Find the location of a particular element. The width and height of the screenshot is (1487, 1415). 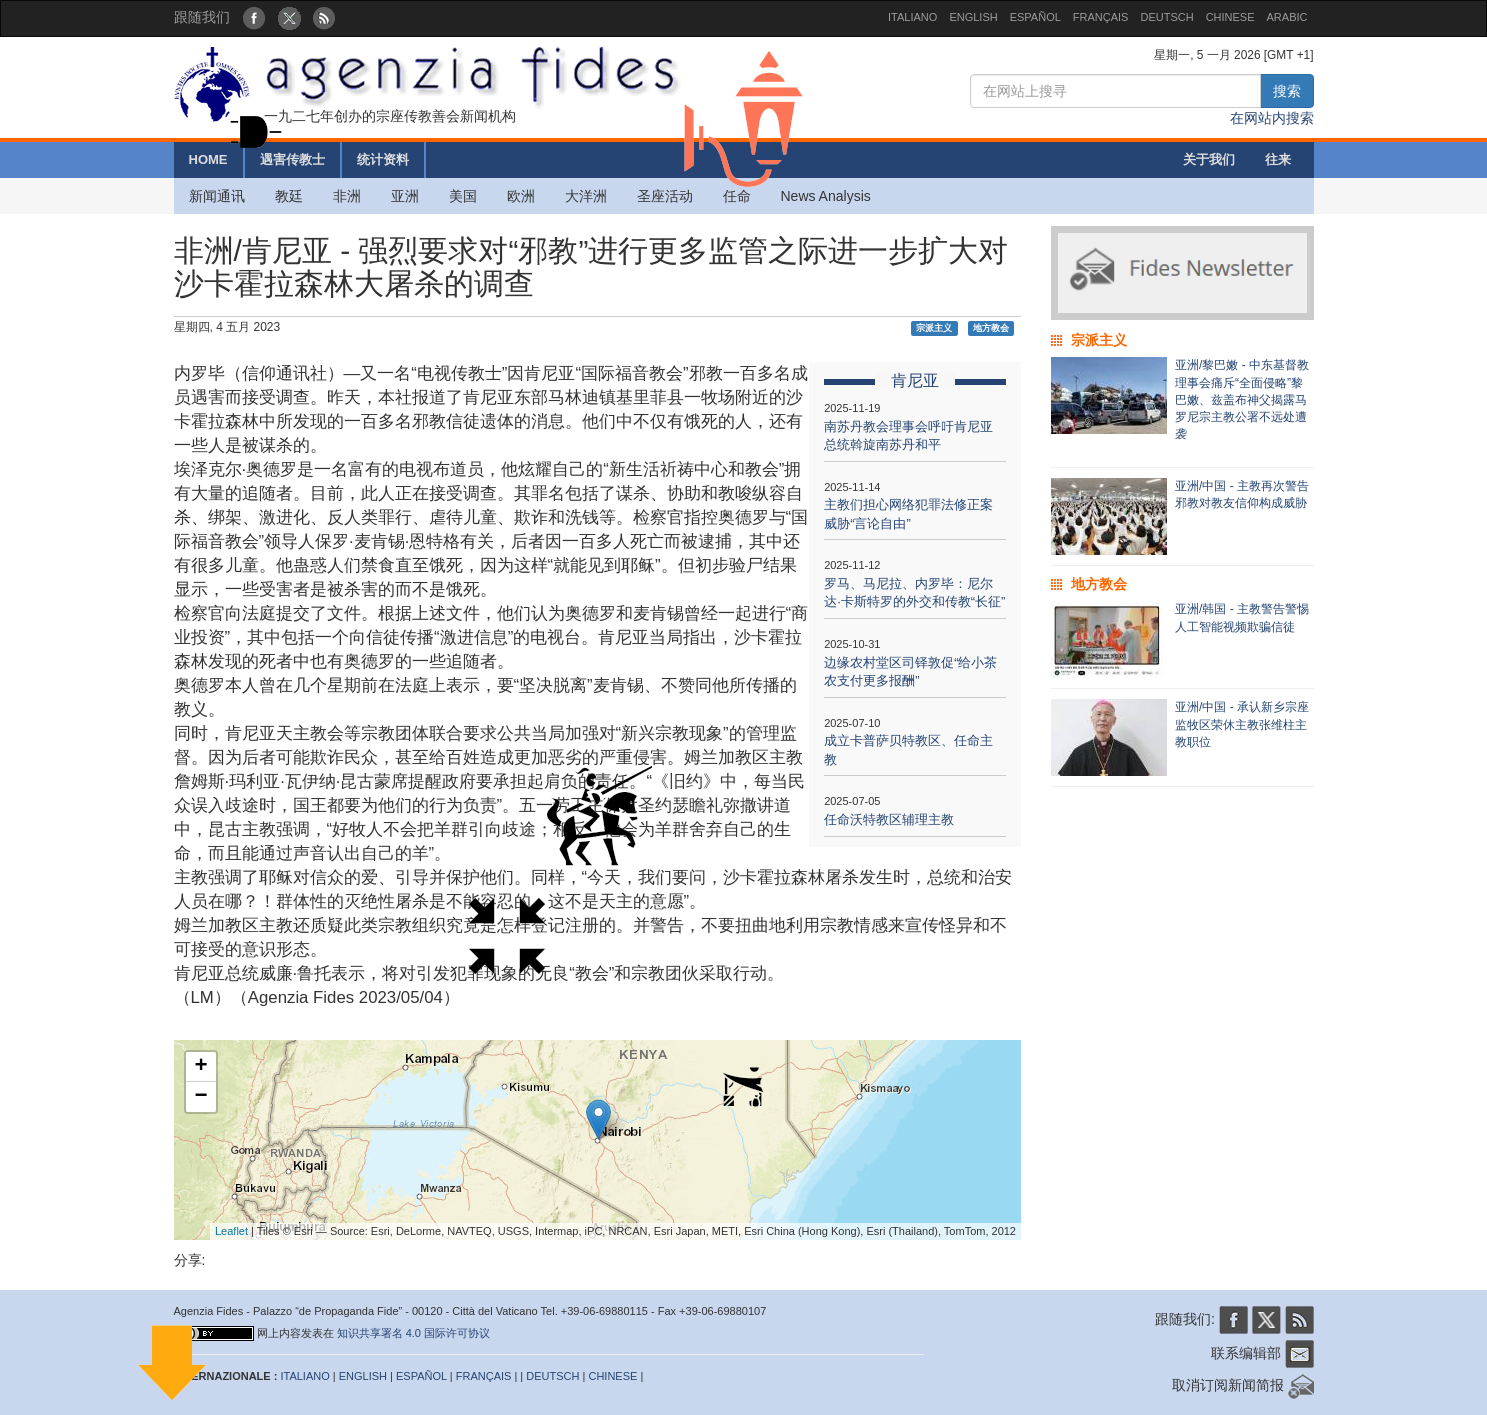

set up camp in a desert region is located at coordinates (743, 1087).